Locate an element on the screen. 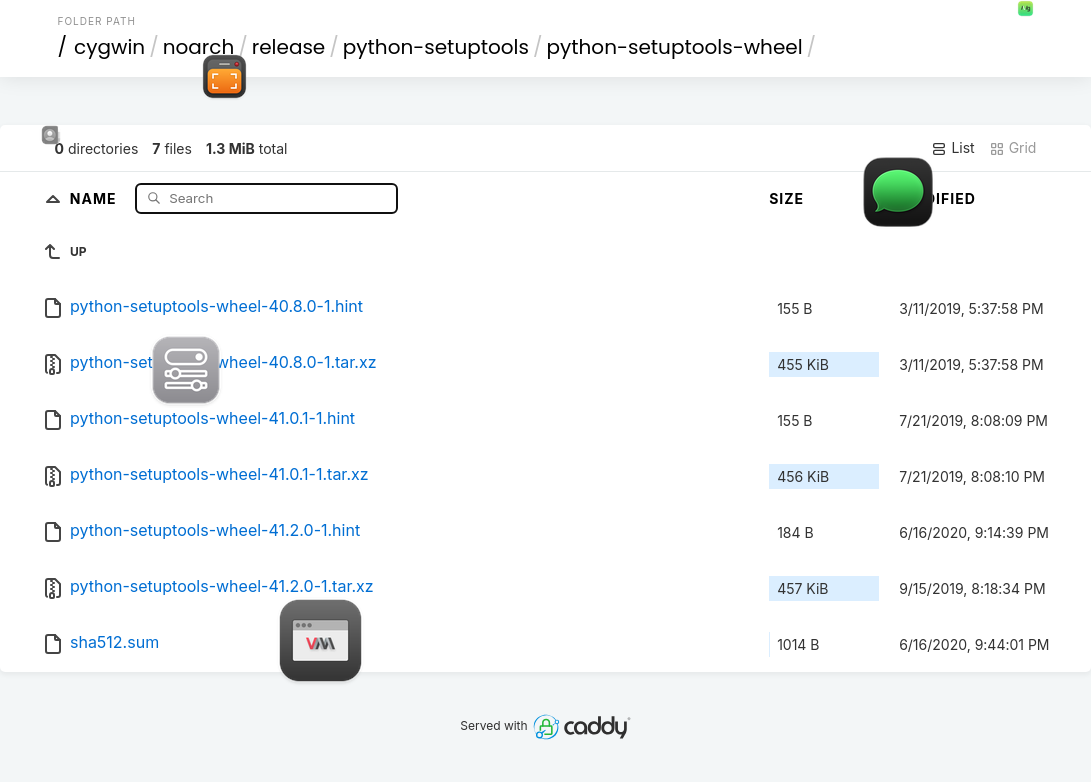 This screenshot has height=782, width=1091. open peek app for quick file previews is located at coordinates (224, 76).